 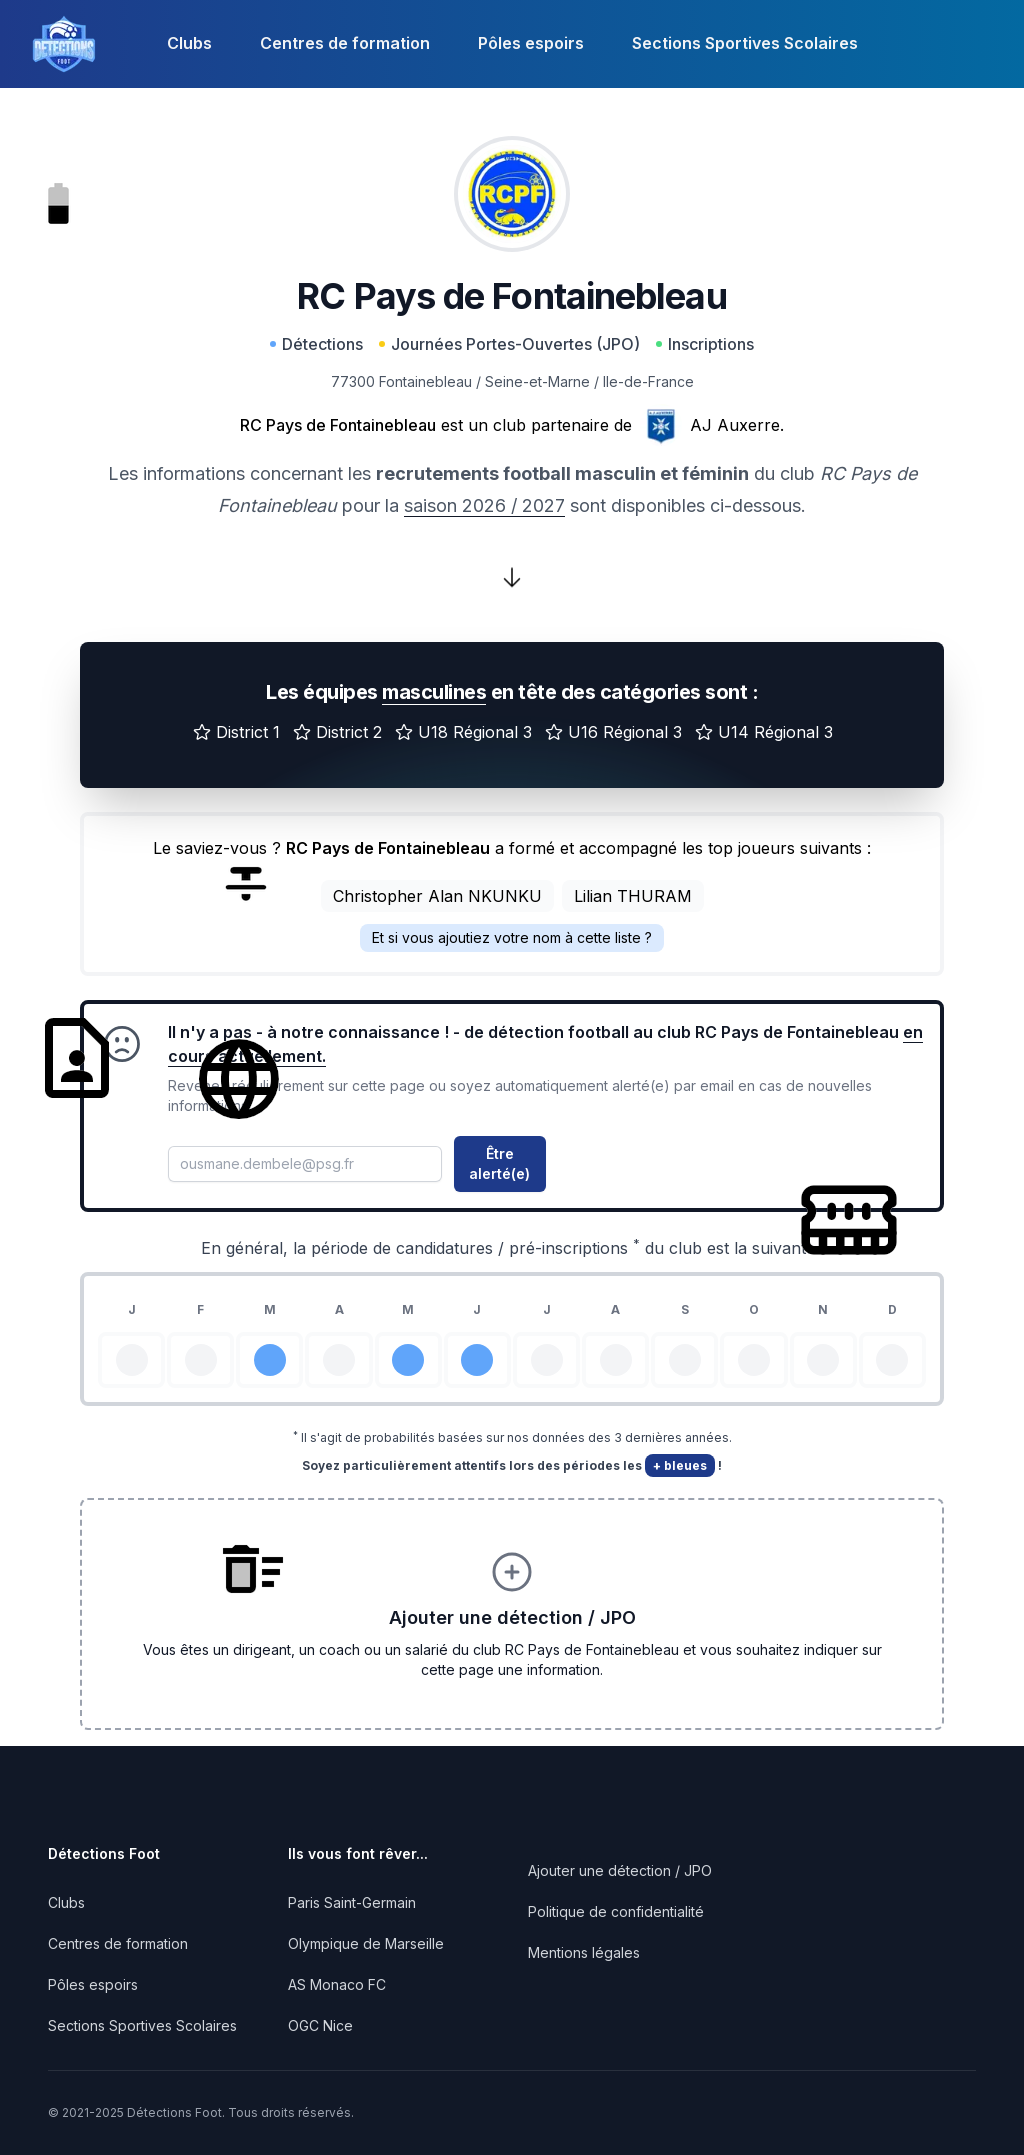 I want to click on indicates battery is at 50% charge, so click(x=58, y=203).